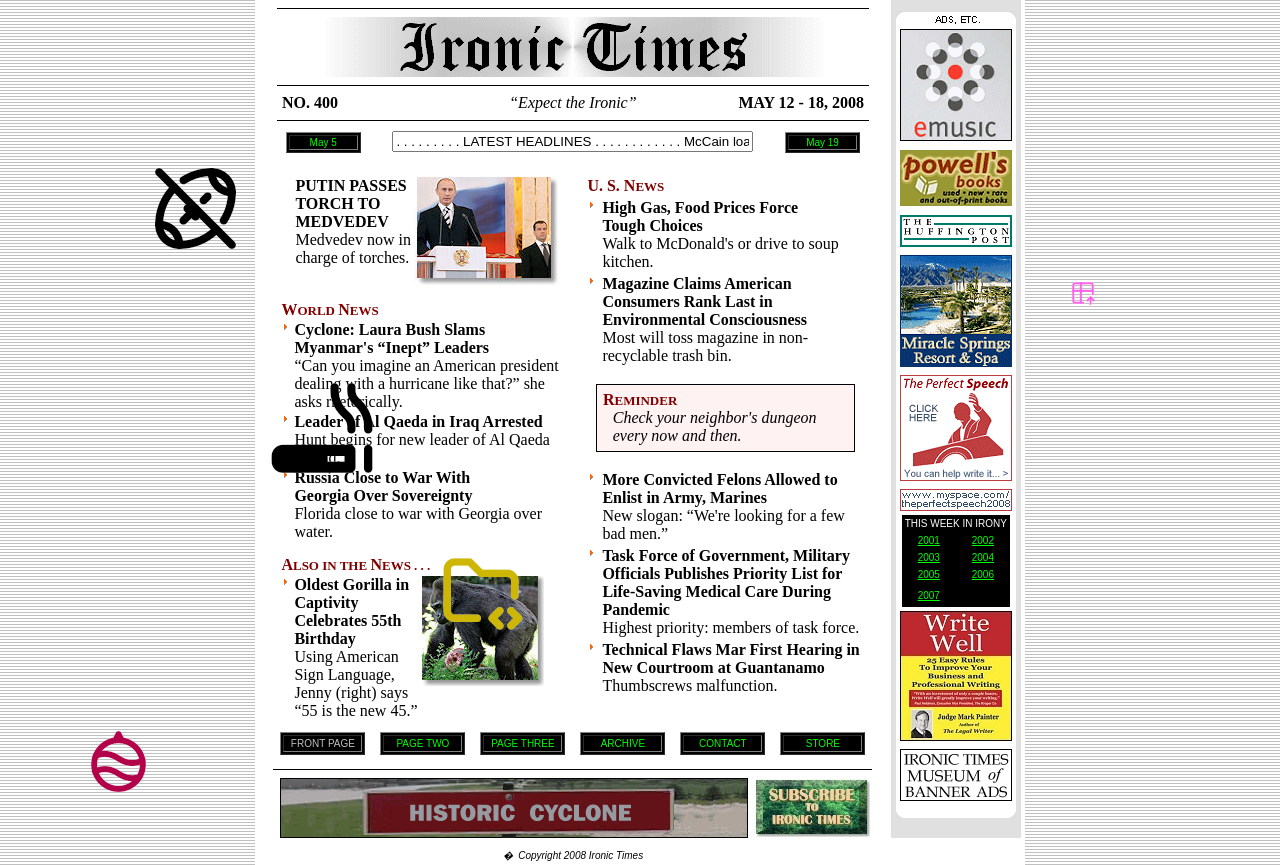 This screenshot has width=1280, height=865. Describe the element at coordinates (118, 761) in the screenshot. I see `holiday or seasonal decoration indicator` at that location.